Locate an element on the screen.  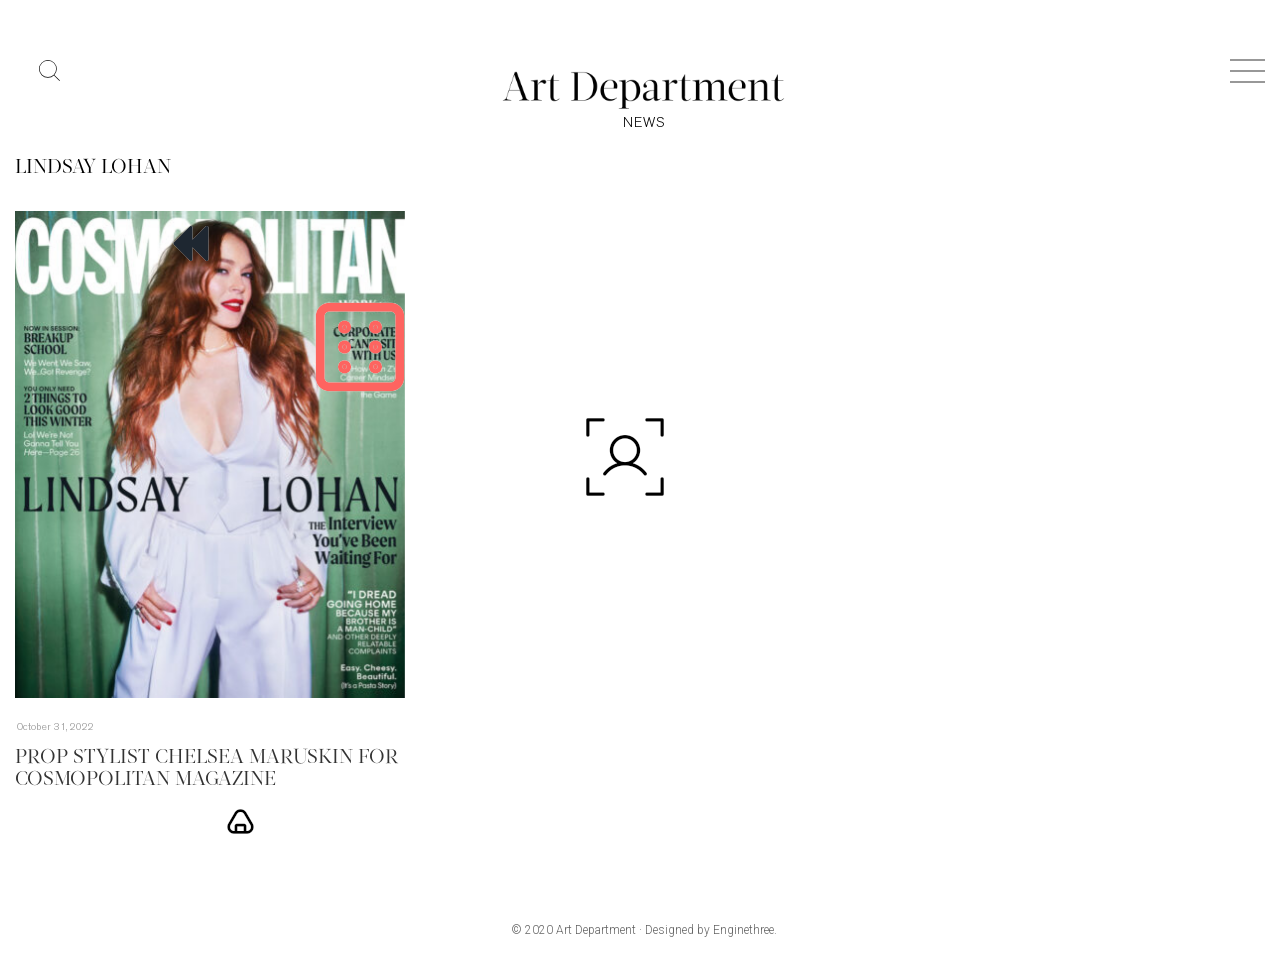
random selection or shuffle function is located at coordinates (360, 347).